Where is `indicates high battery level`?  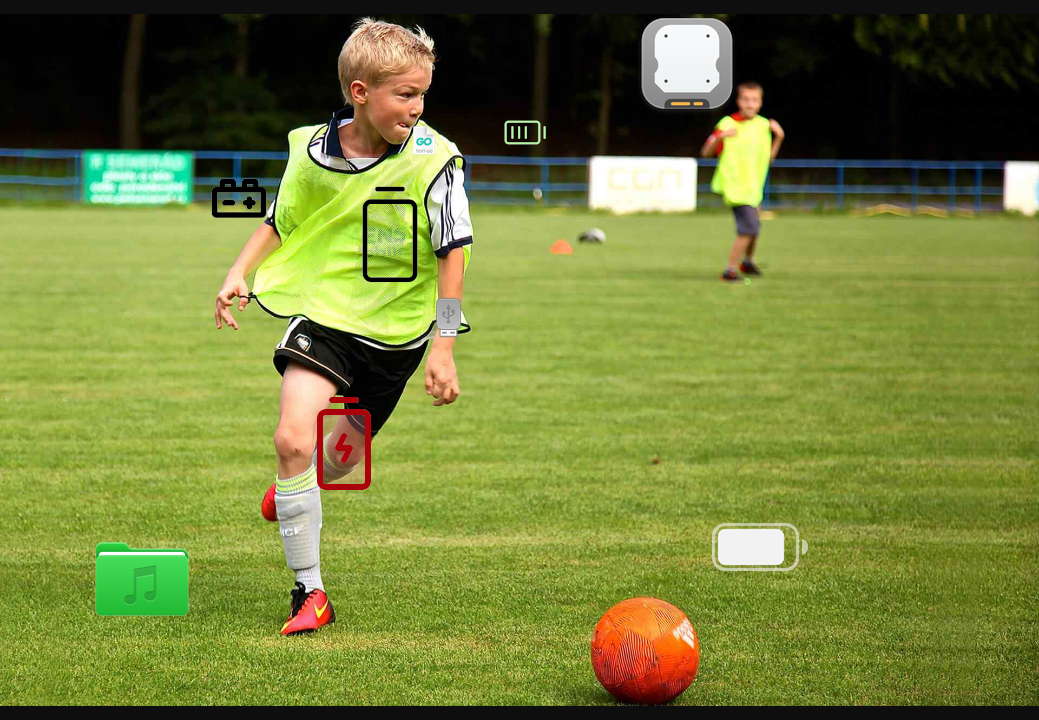 indicates high battery level is located at coordinates (524, 132).